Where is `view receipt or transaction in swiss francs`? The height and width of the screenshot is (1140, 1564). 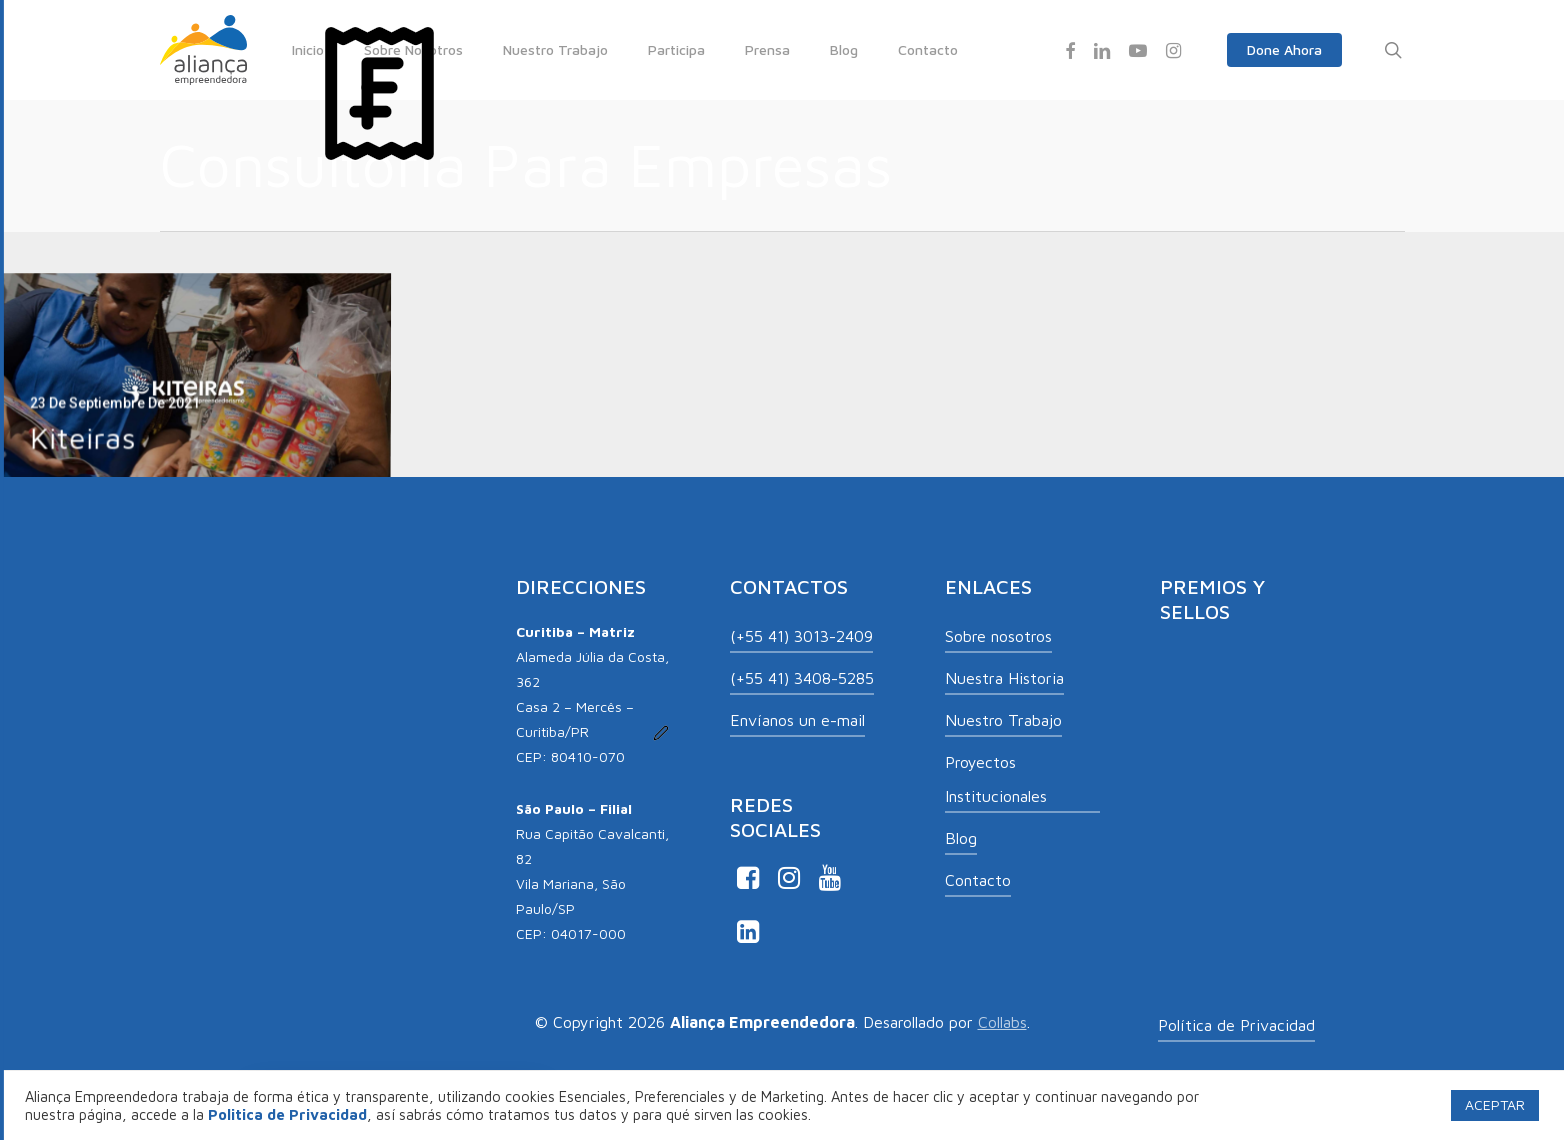
view receipt or transaction in swiss francs is located at coordinates (379, 93).